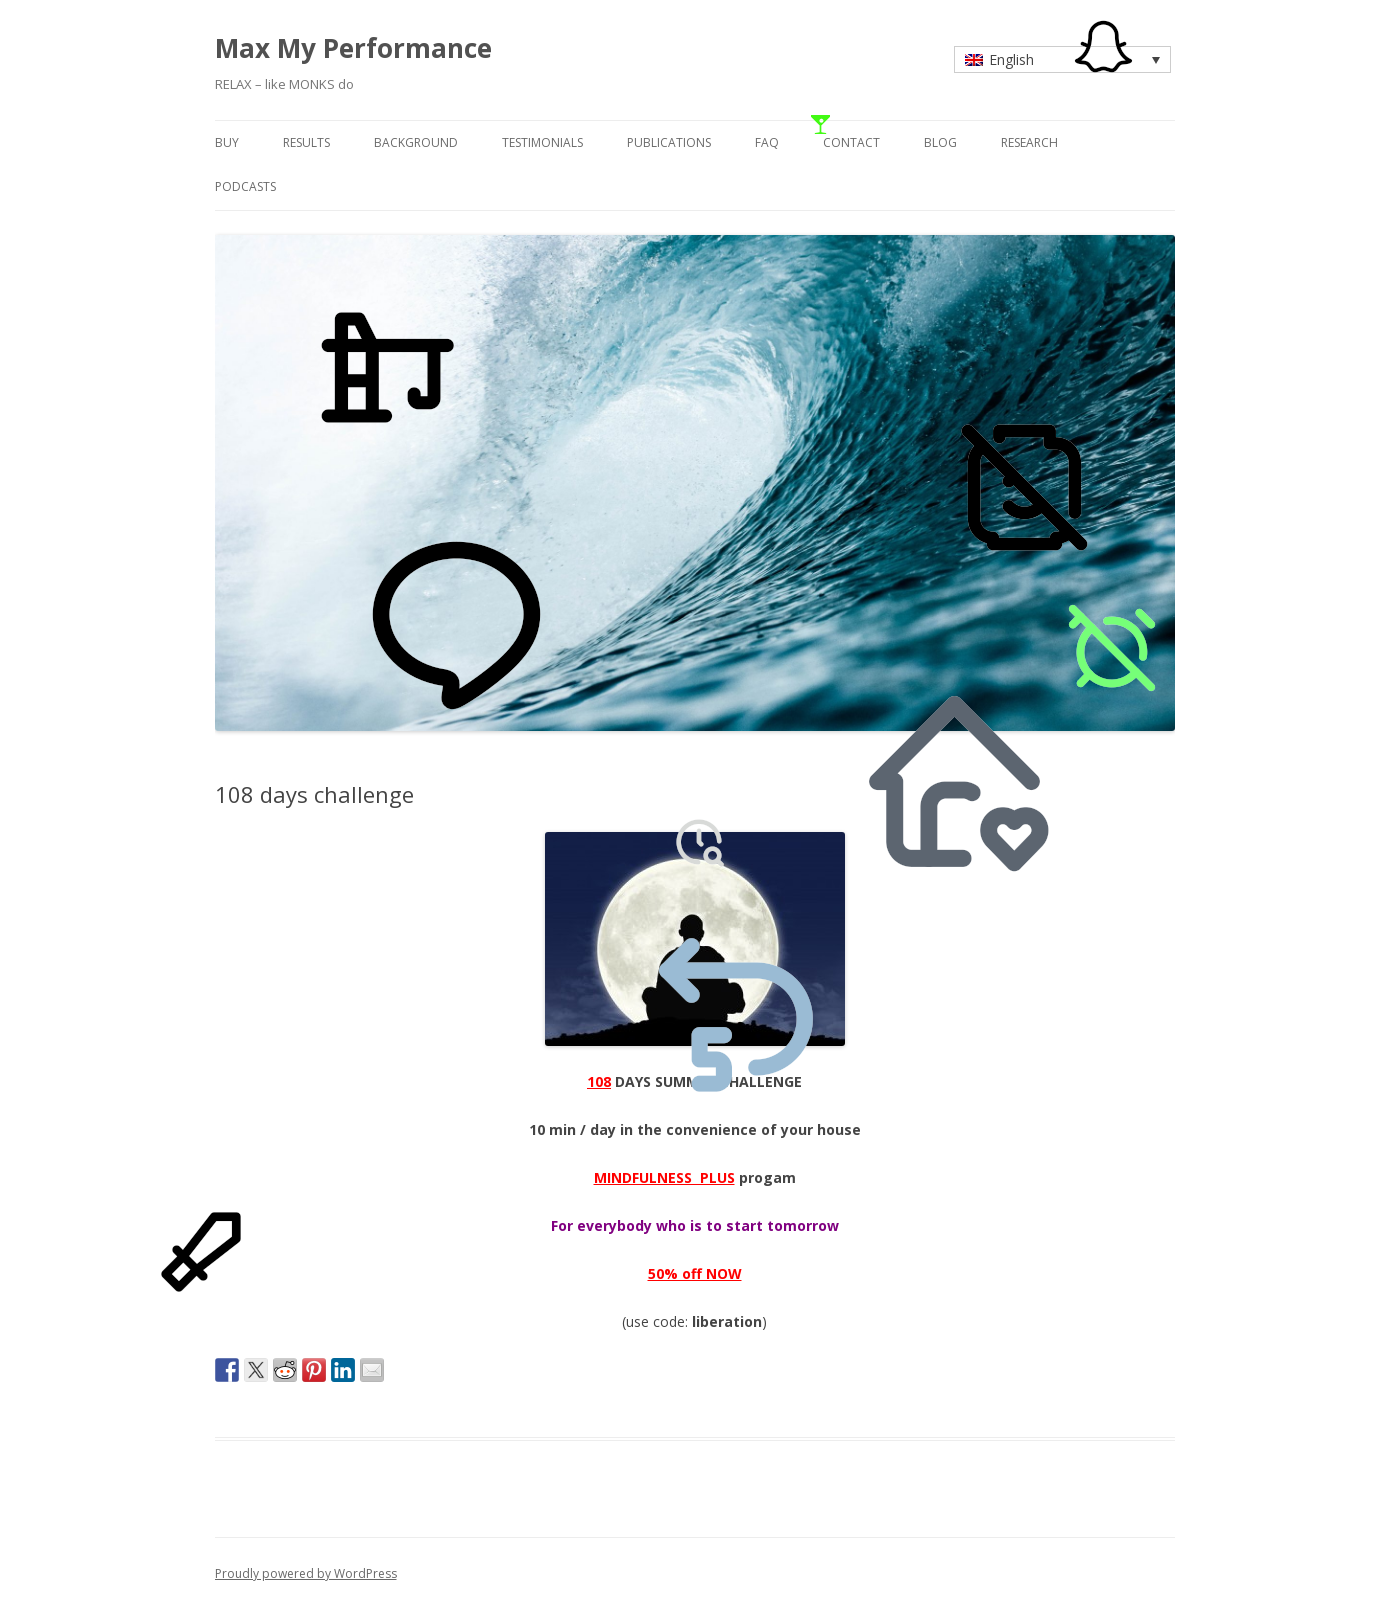 The width and height of the screenshot is (1389, 1610). I want to click on view your favorite or saved home, so click(954, 781).